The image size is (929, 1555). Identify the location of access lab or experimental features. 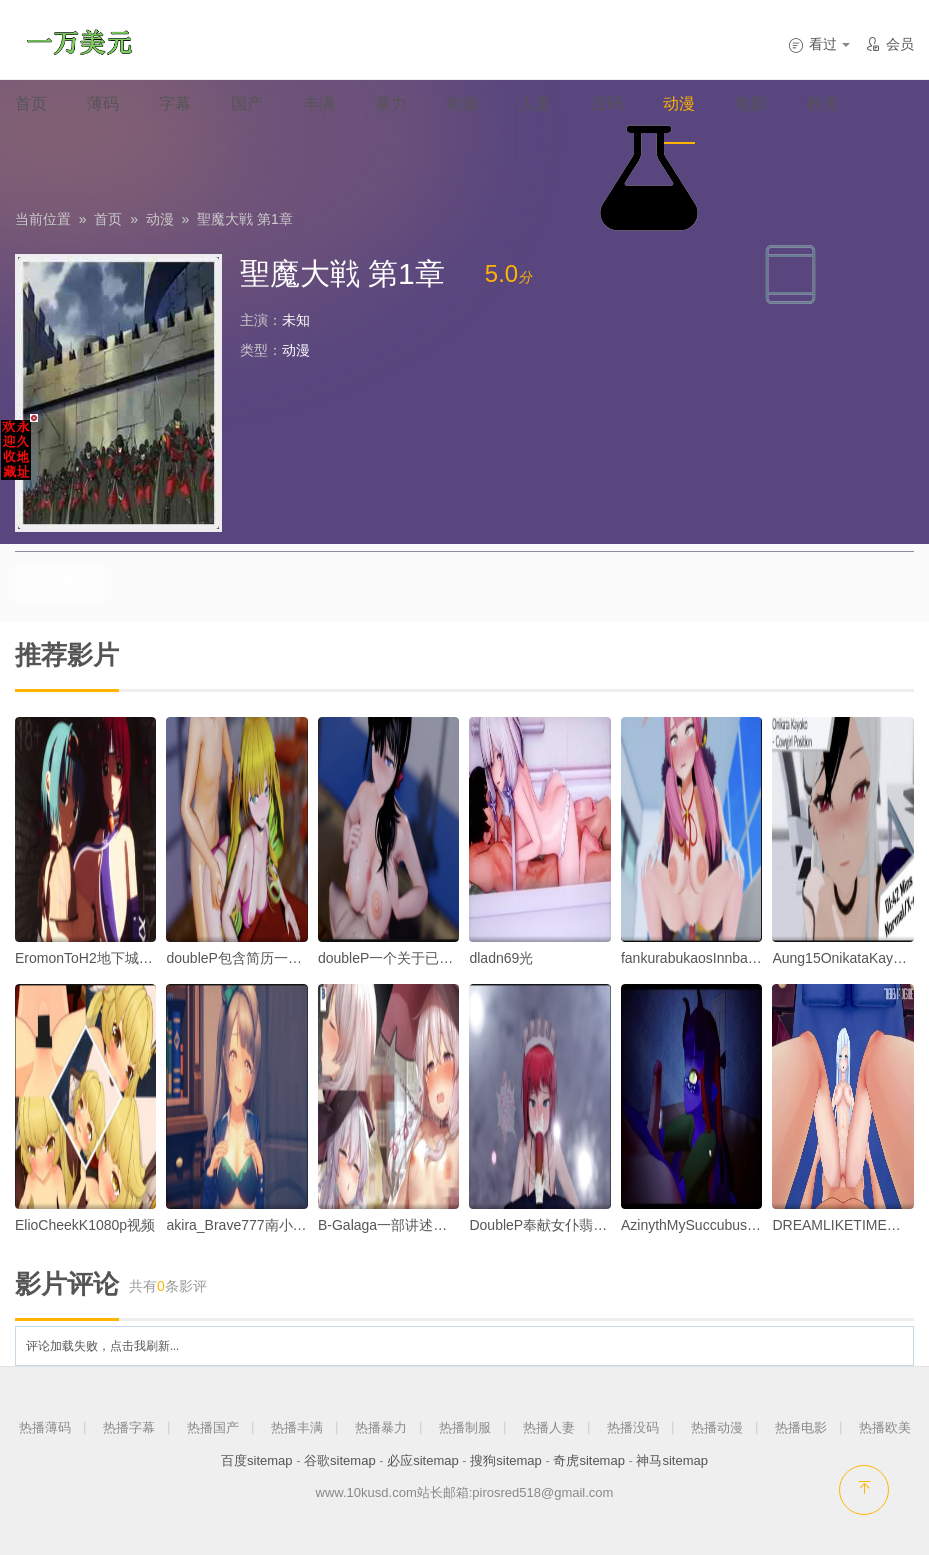
(649, 178).